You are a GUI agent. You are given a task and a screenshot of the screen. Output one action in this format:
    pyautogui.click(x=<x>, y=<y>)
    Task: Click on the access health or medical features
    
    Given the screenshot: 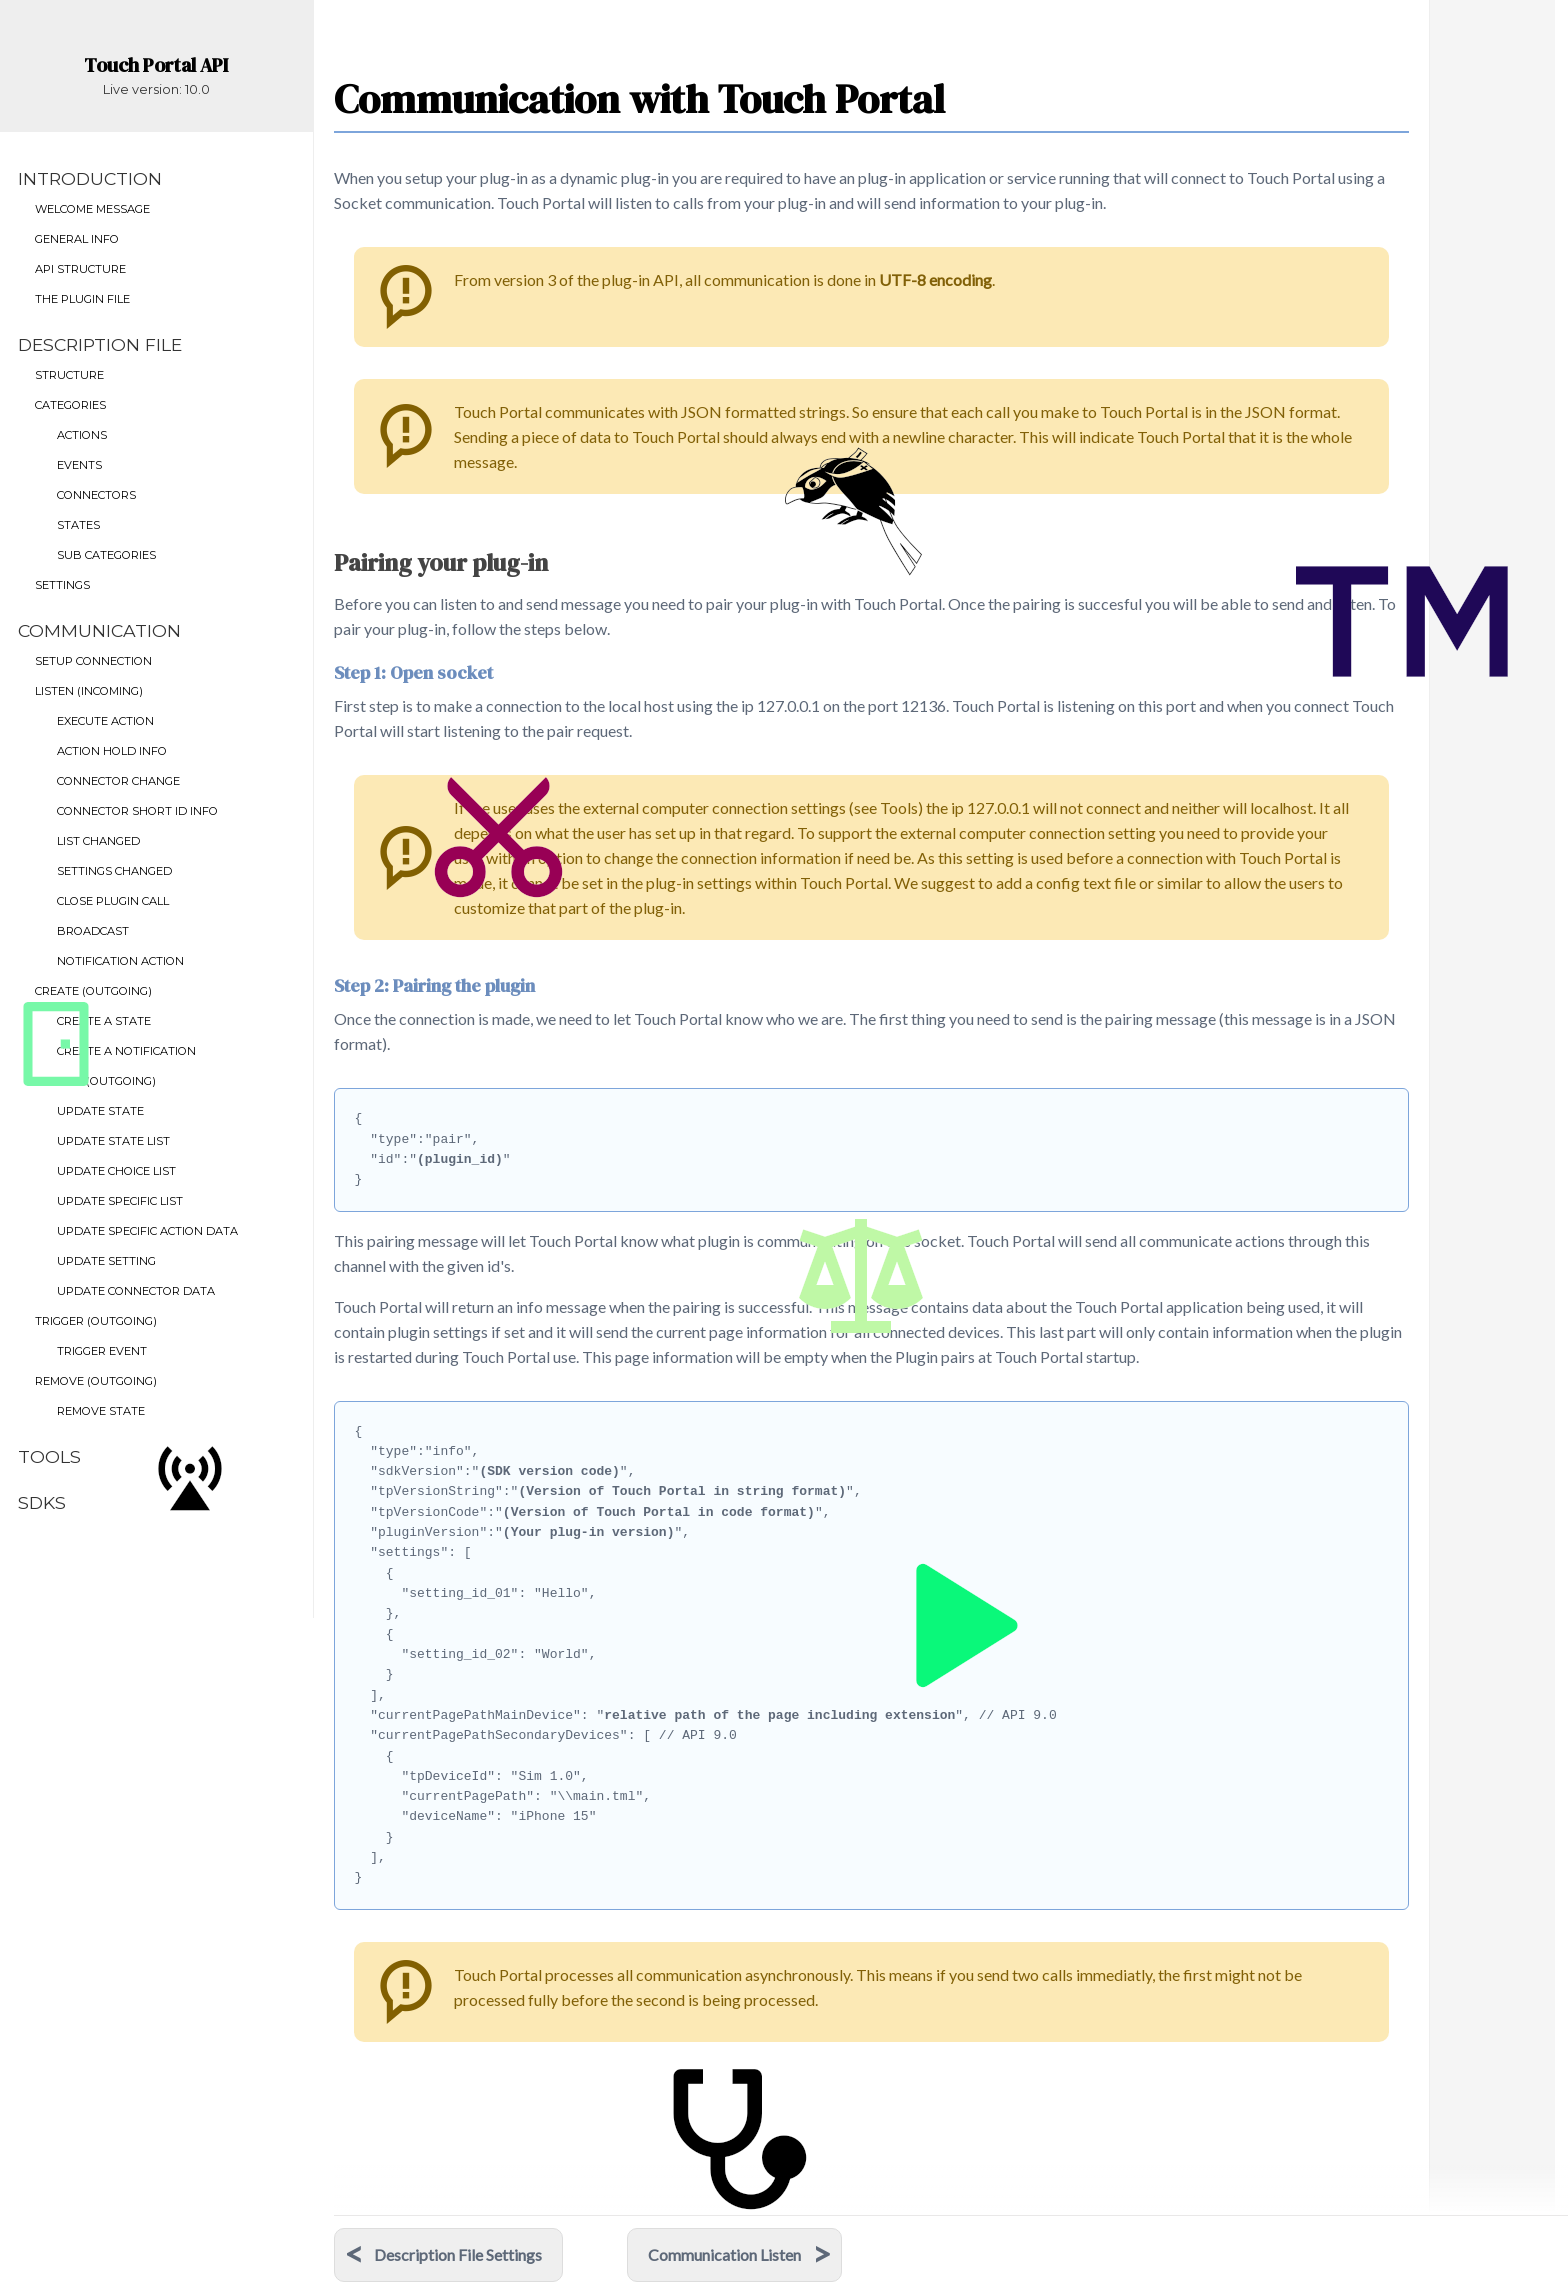 What is the action you would take?
    pyautogui.click(x=732, y=2135)
    